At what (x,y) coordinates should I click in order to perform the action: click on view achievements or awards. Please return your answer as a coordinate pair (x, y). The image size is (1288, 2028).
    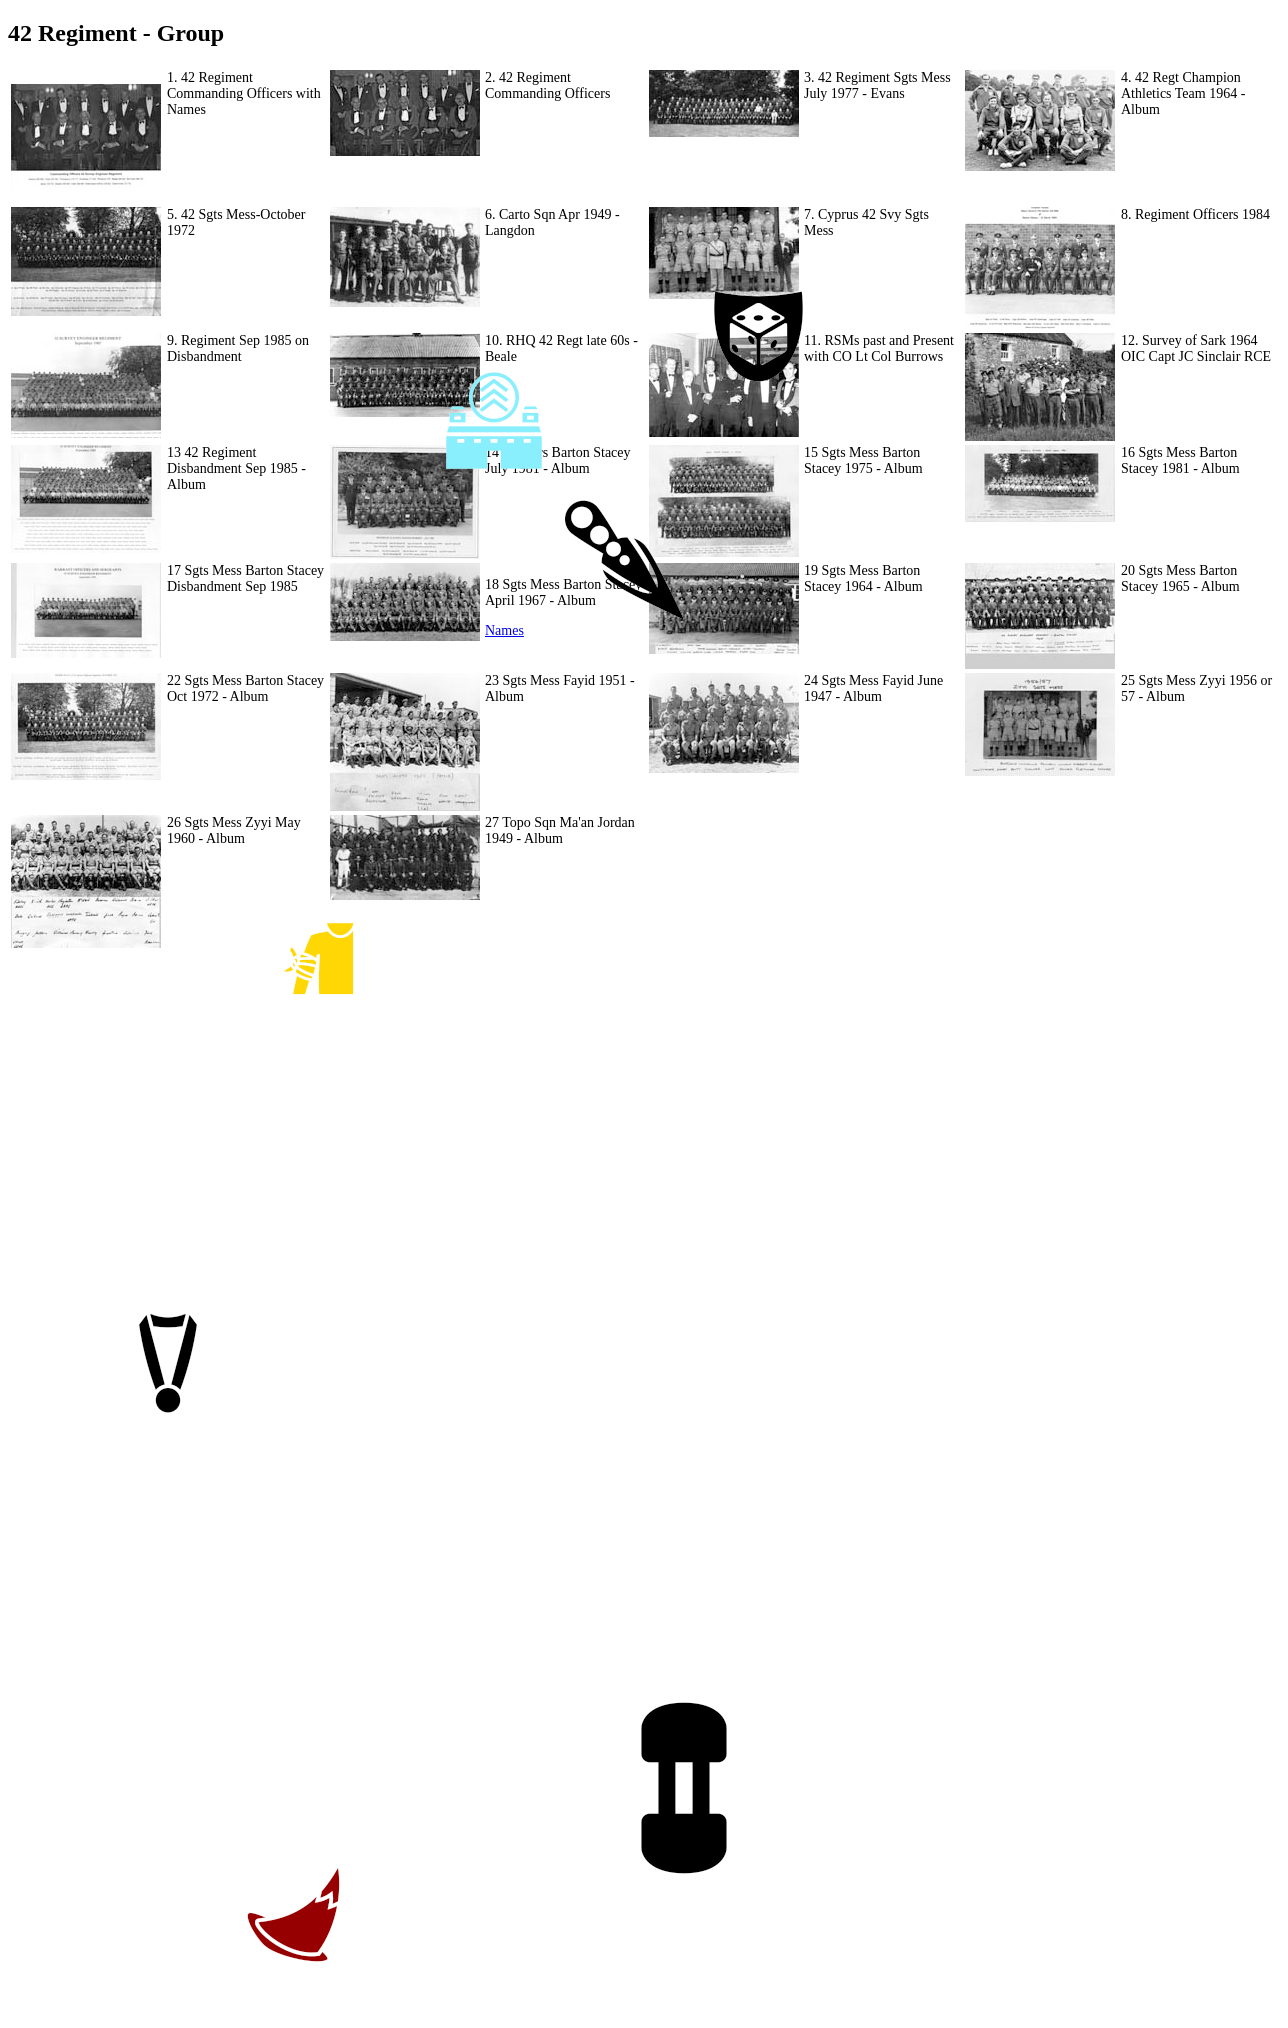
    Looking at the image, I should click on (168, 1362).